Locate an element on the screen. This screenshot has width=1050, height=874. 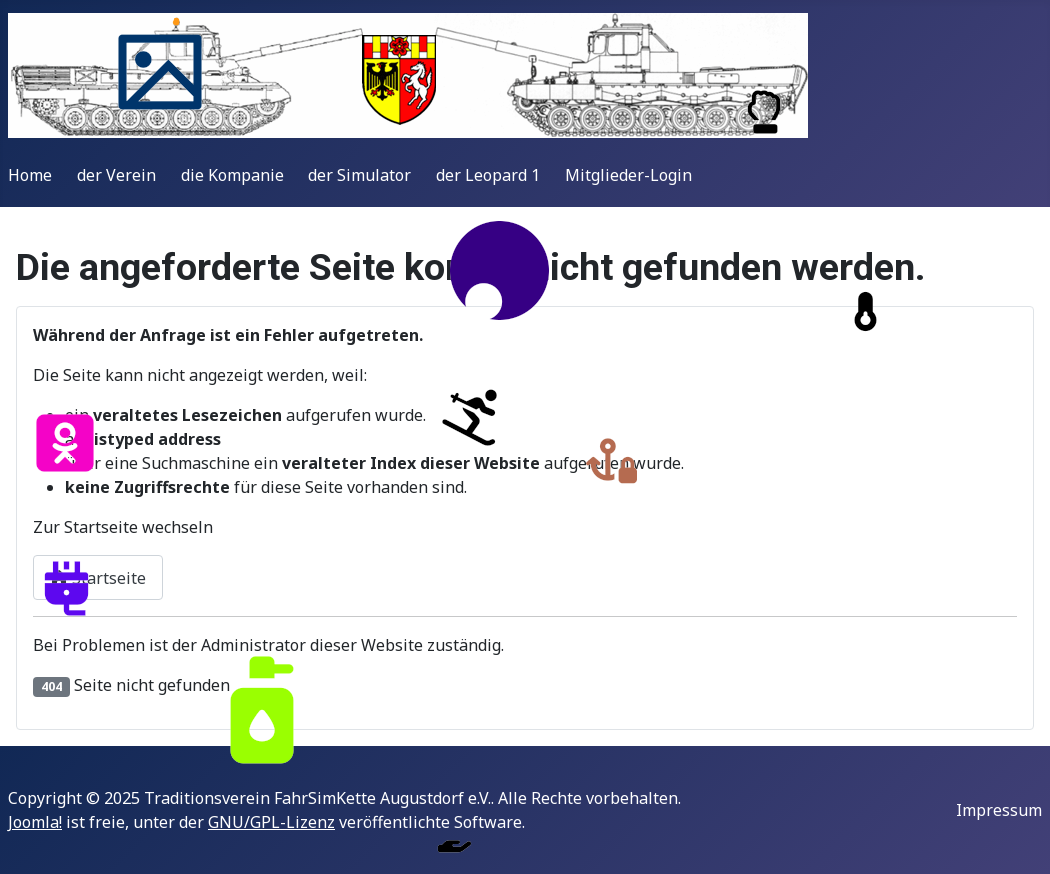
rock gesture for rock-paper-scissors game is located at coordinates (764, 112).